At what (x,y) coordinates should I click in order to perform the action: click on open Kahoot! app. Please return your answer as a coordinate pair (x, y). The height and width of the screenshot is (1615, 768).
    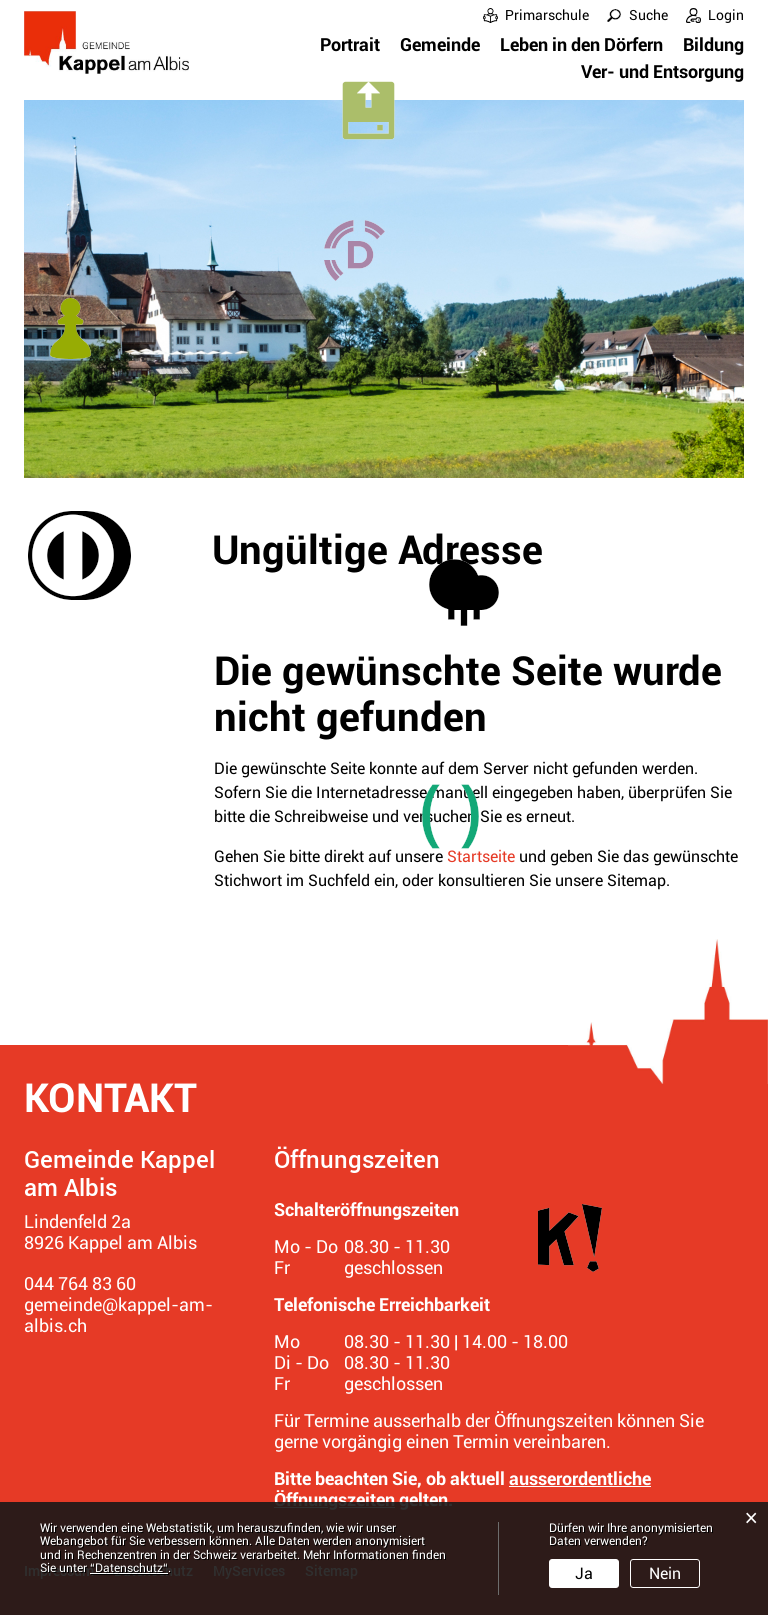
    Looking at the image, I should click on (570, 1238).